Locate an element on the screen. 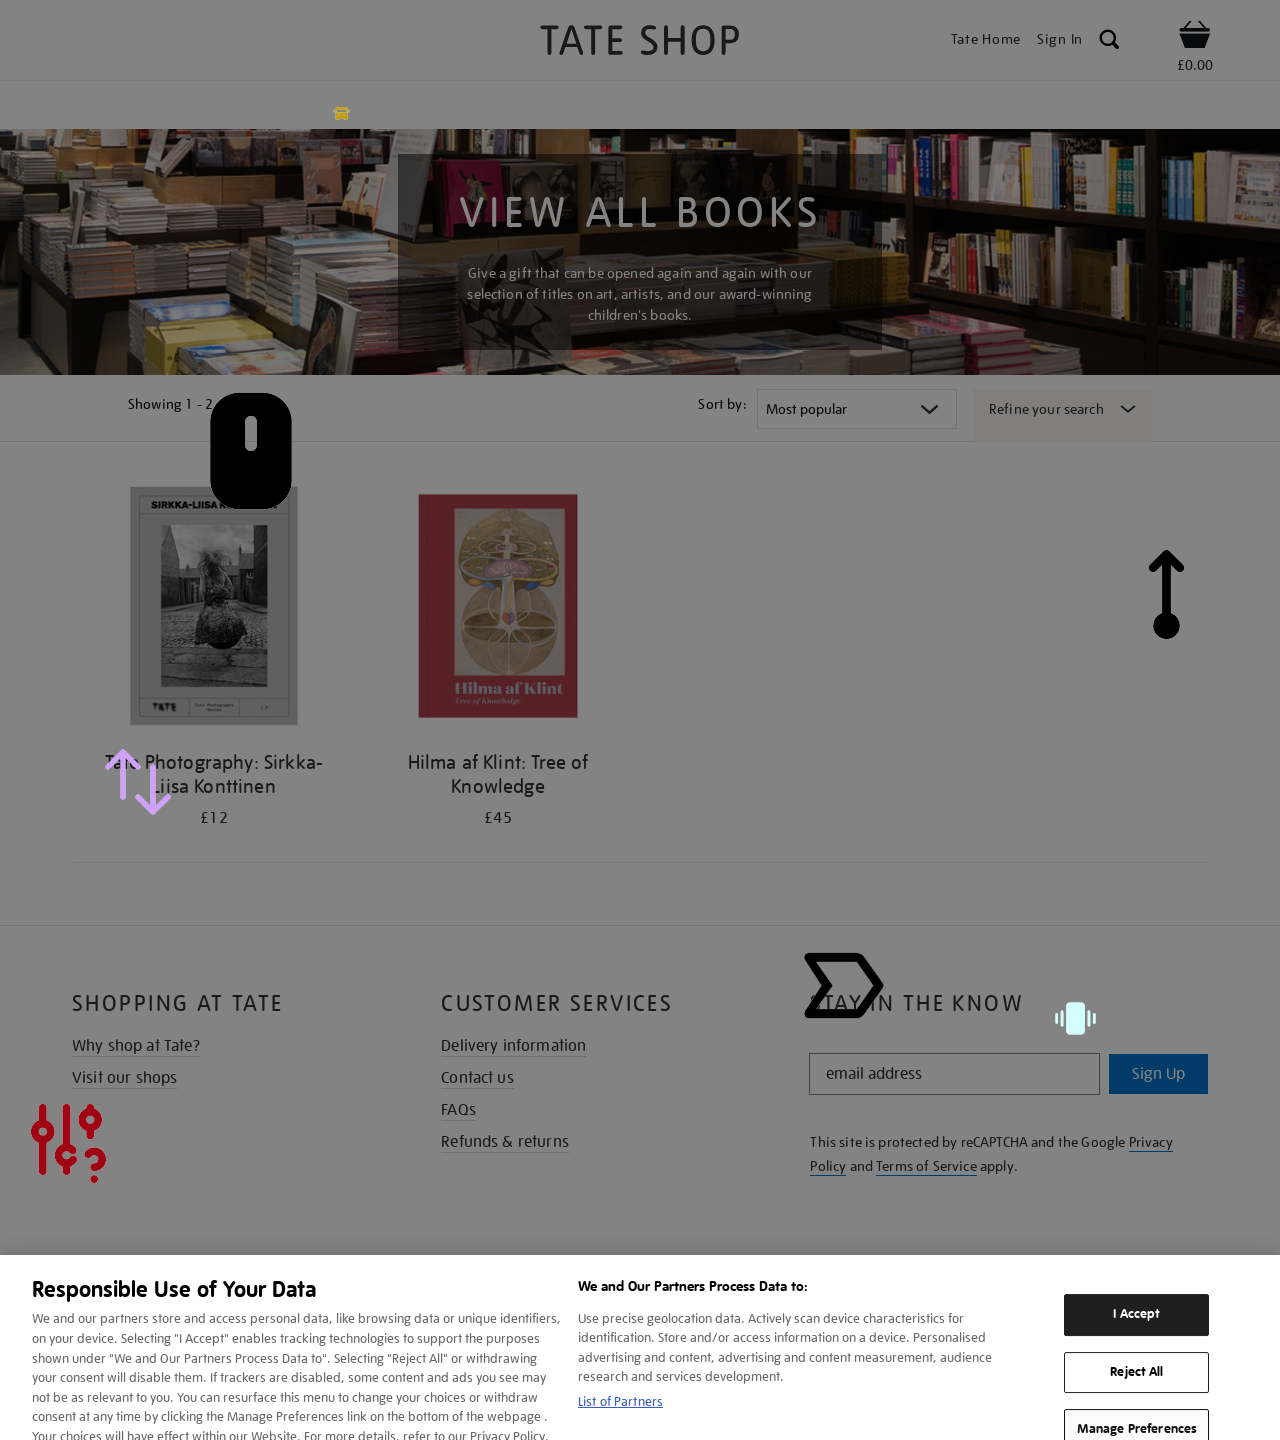 The width and height of the screenshot is (1280, 1440). mark item as important is located at coordinates (842, 985).